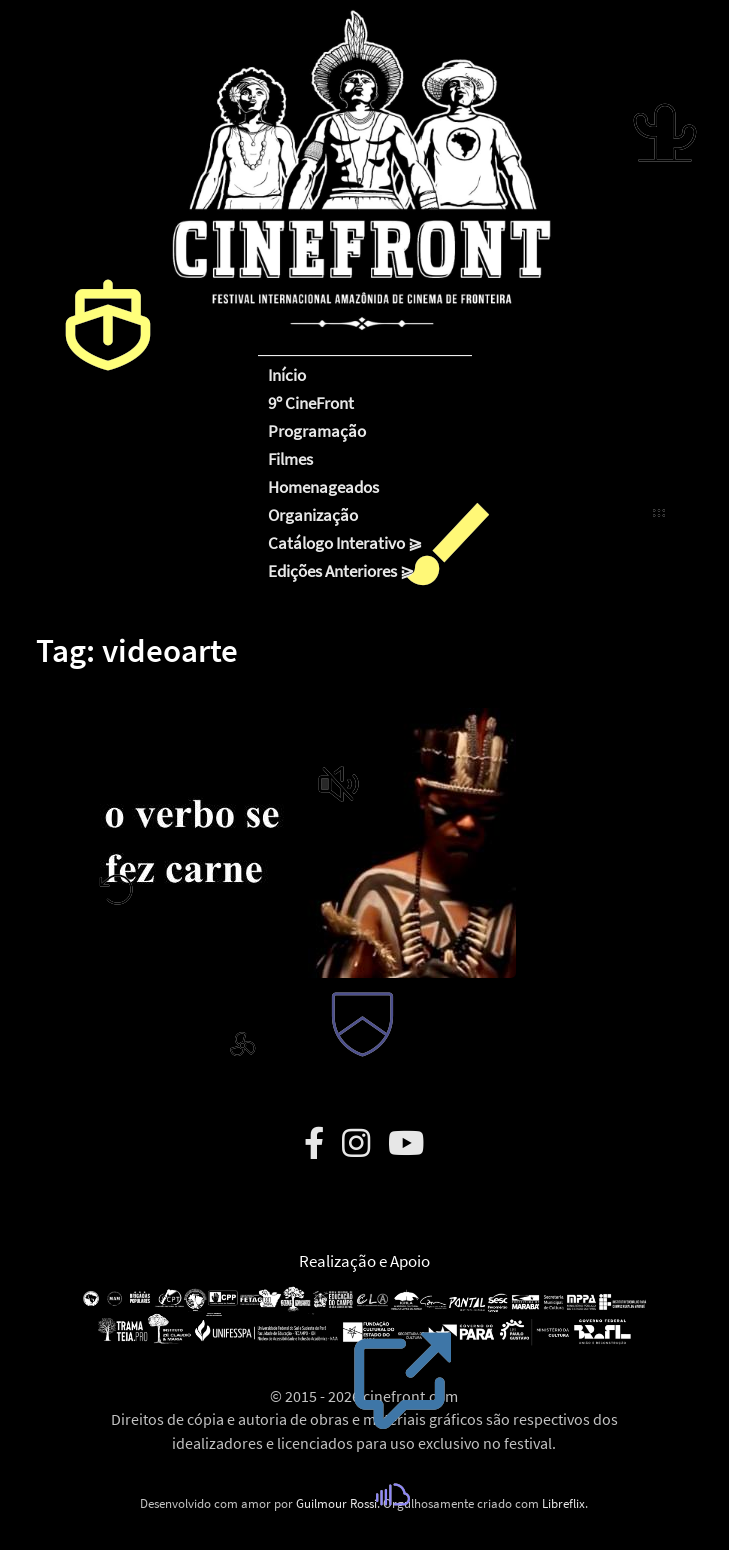  What do you see at coordinates (399, 1377) in the screenshot?
I see `view cross-referenced issues or pull requests` at bounding box center [399, 1377].